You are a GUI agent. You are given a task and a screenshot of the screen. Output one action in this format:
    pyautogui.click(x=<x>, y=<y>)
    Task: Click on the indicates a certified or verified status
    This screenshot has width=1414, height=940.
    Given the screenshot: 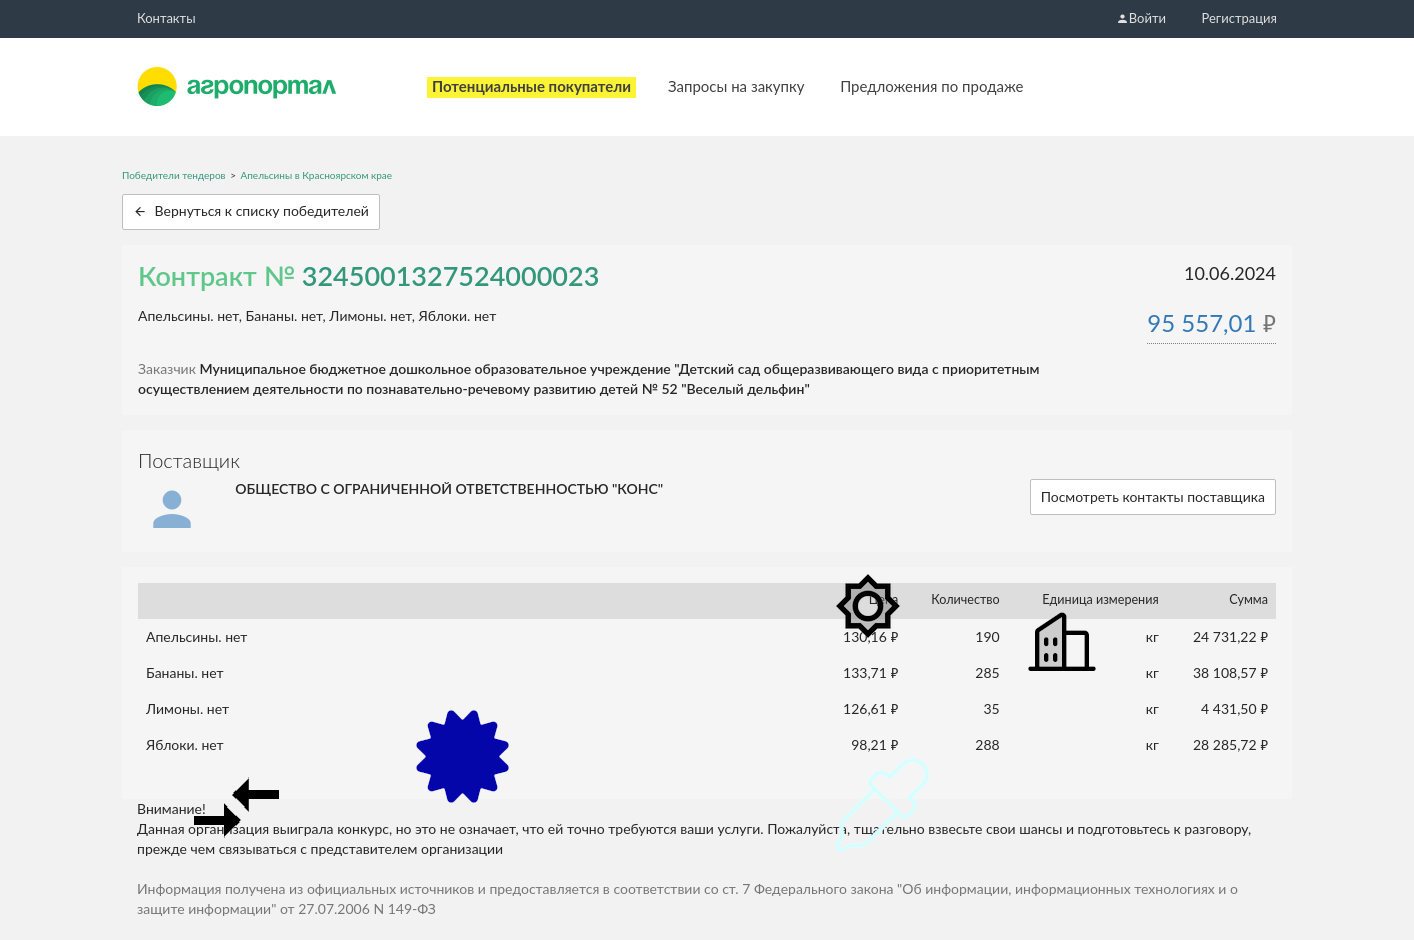 What is the action you would take?
    pyautogui.click(x=462, y=756)
    